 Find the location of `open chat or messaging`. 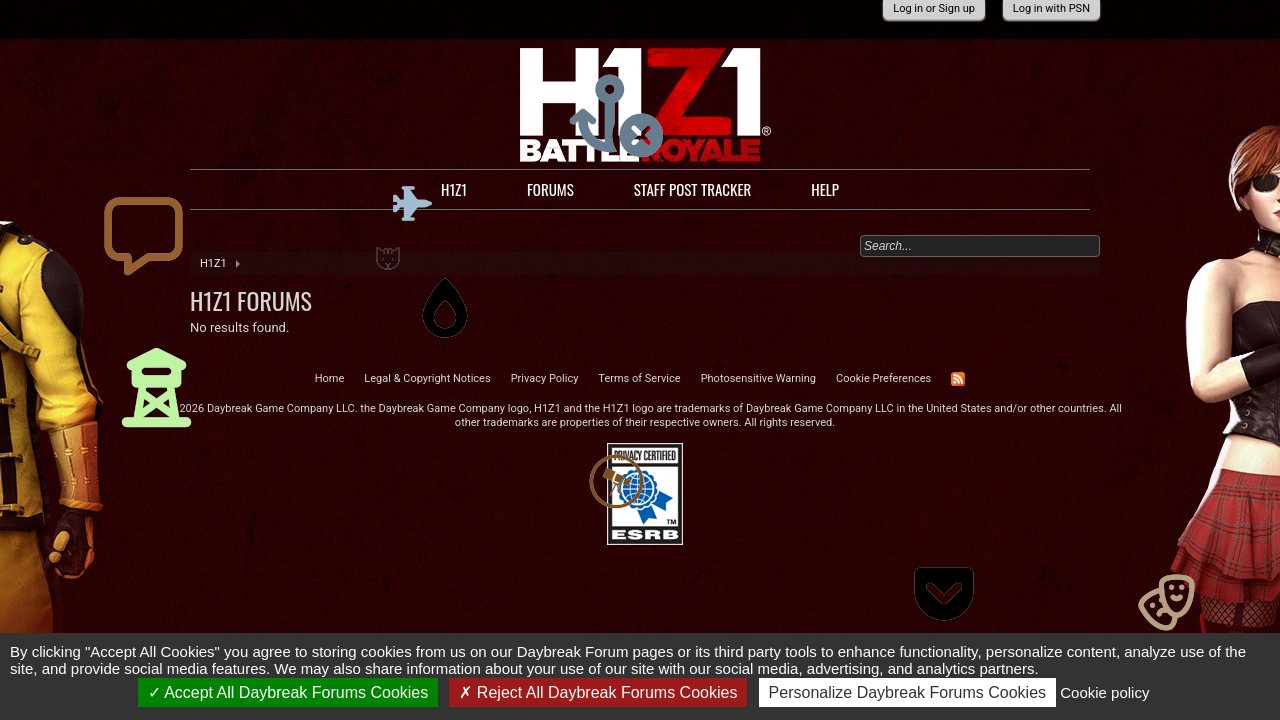

open chat or messaging is located at coordinates (143, 231).